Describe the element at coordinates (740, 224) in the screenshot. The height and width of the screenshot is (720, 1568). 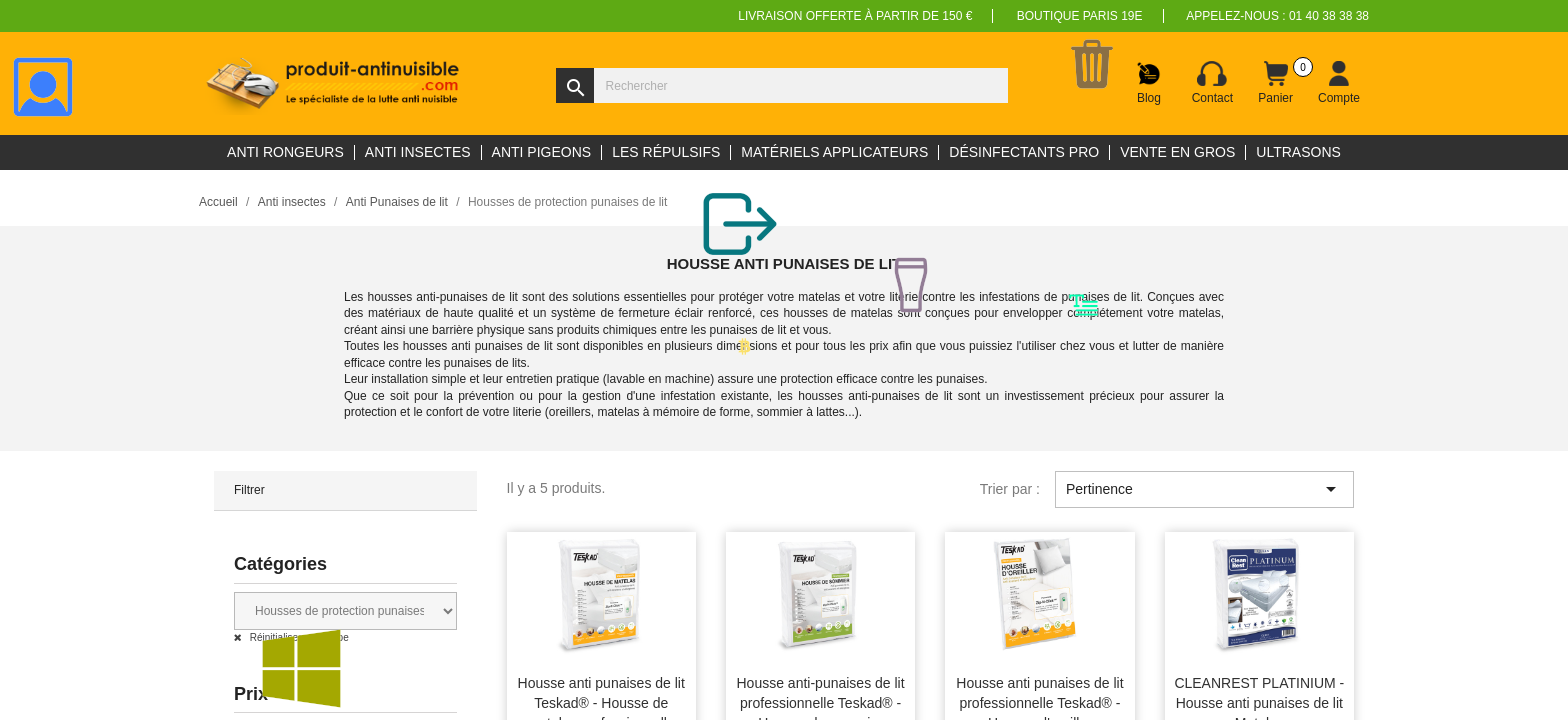
I see `log out of your account` at that location.